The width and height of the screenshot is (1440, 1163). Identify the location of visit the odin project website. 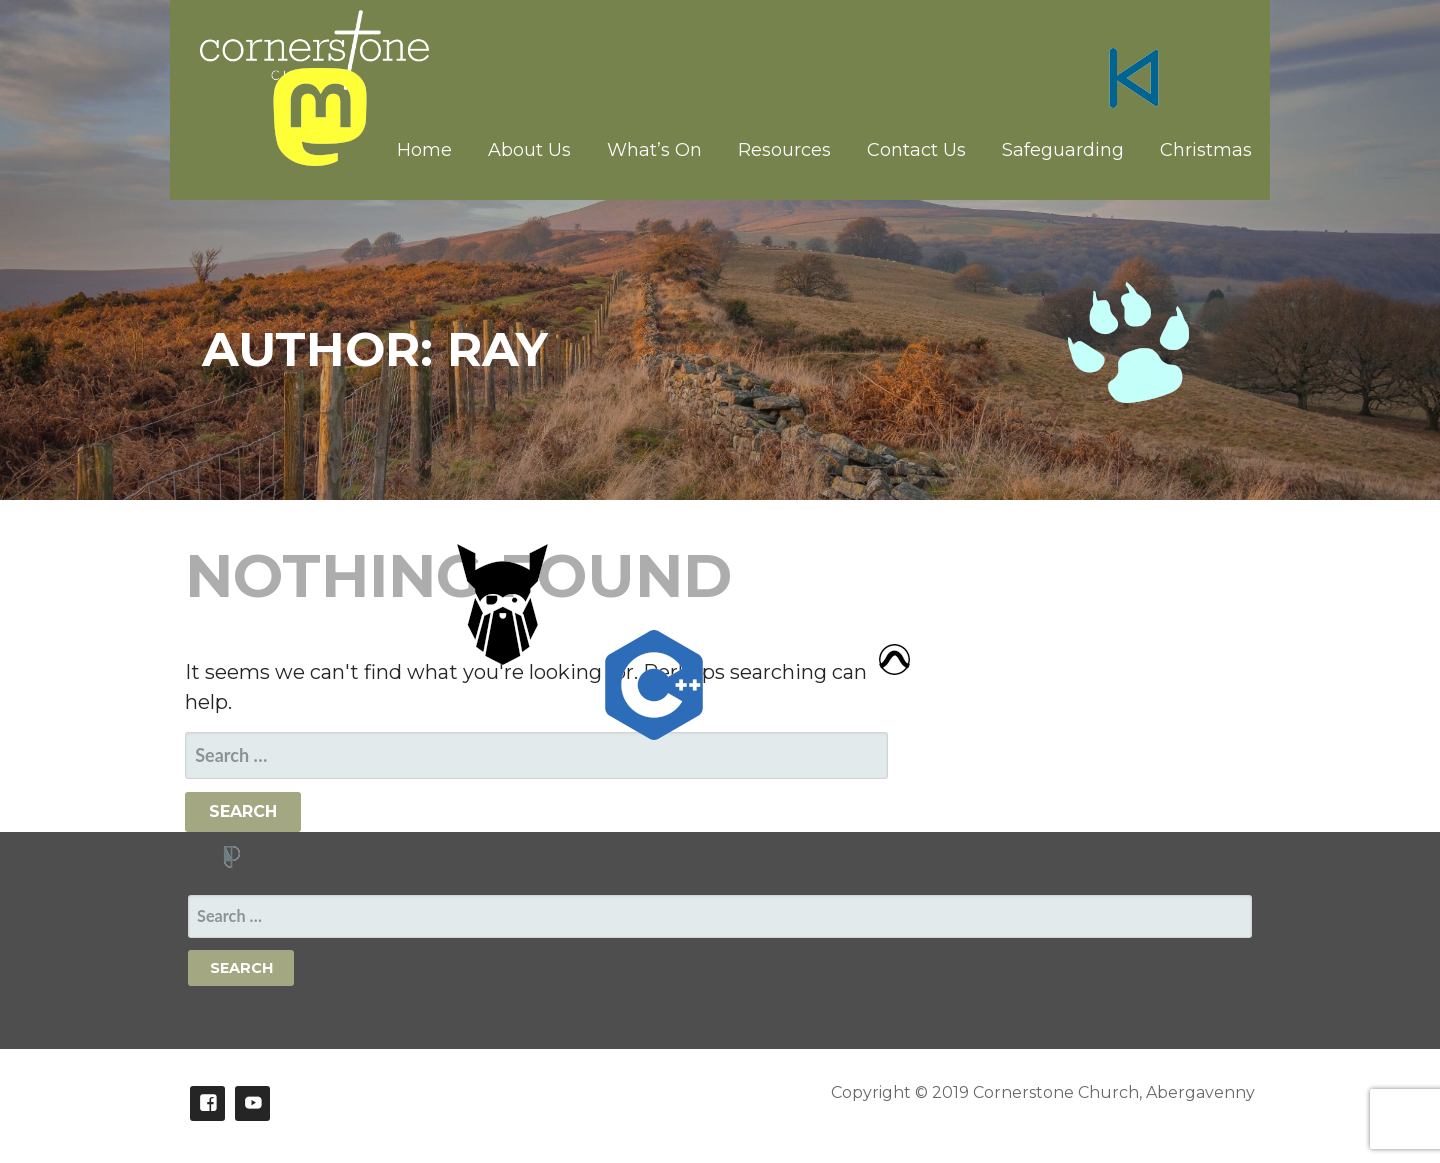
(502, 604).